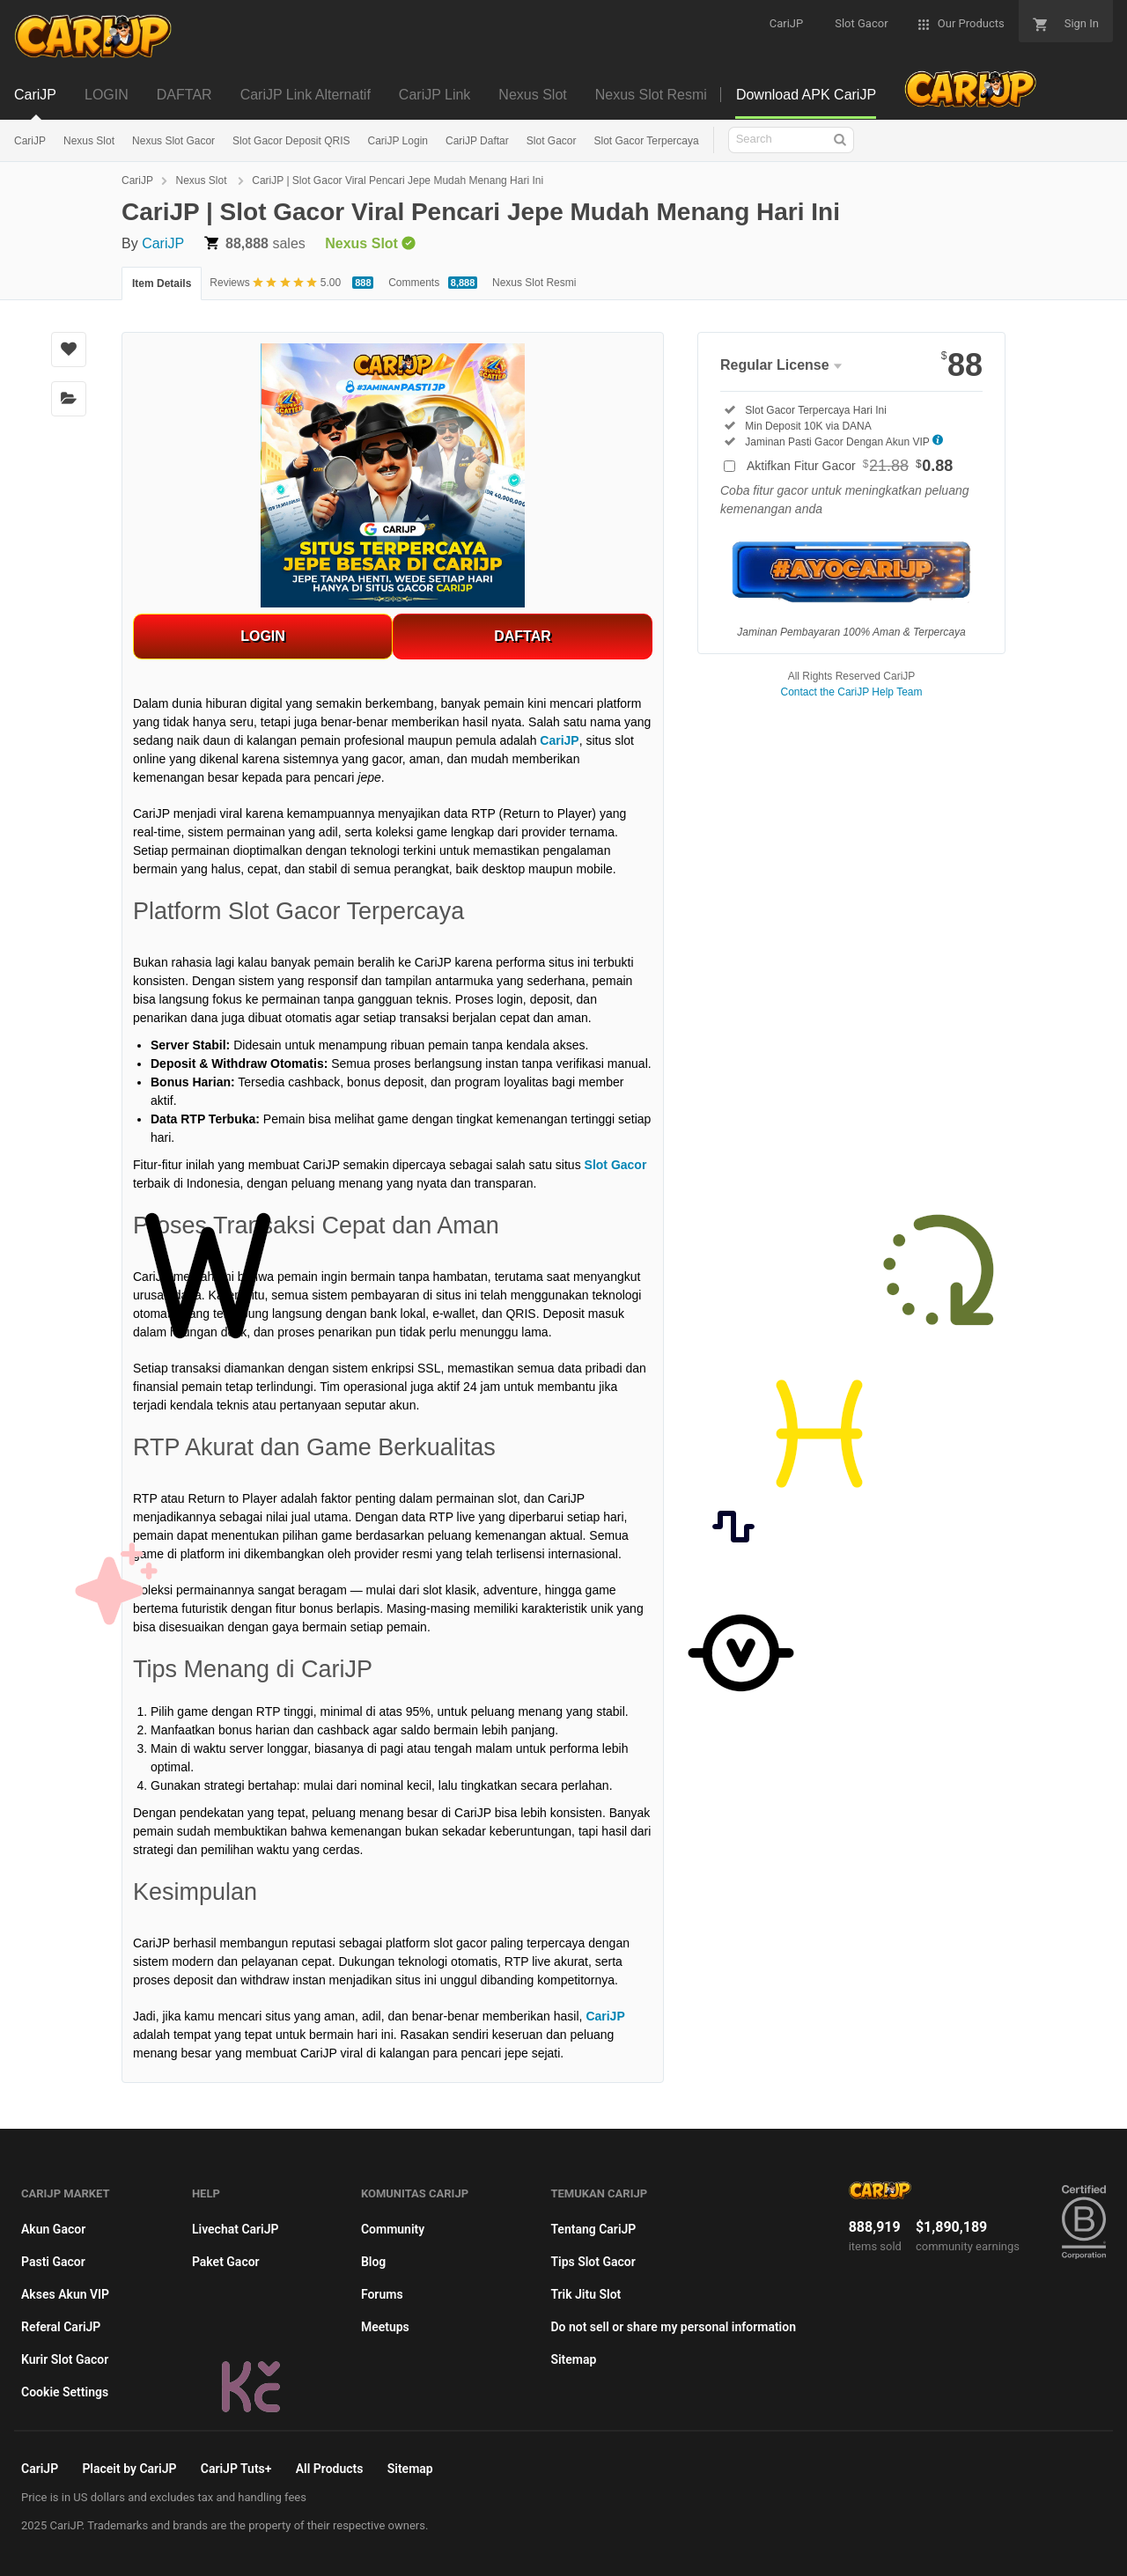 This screenshot has height=2576, width=1127. I want to click on pisces zodiac sign symbol, so click(819, 1433).